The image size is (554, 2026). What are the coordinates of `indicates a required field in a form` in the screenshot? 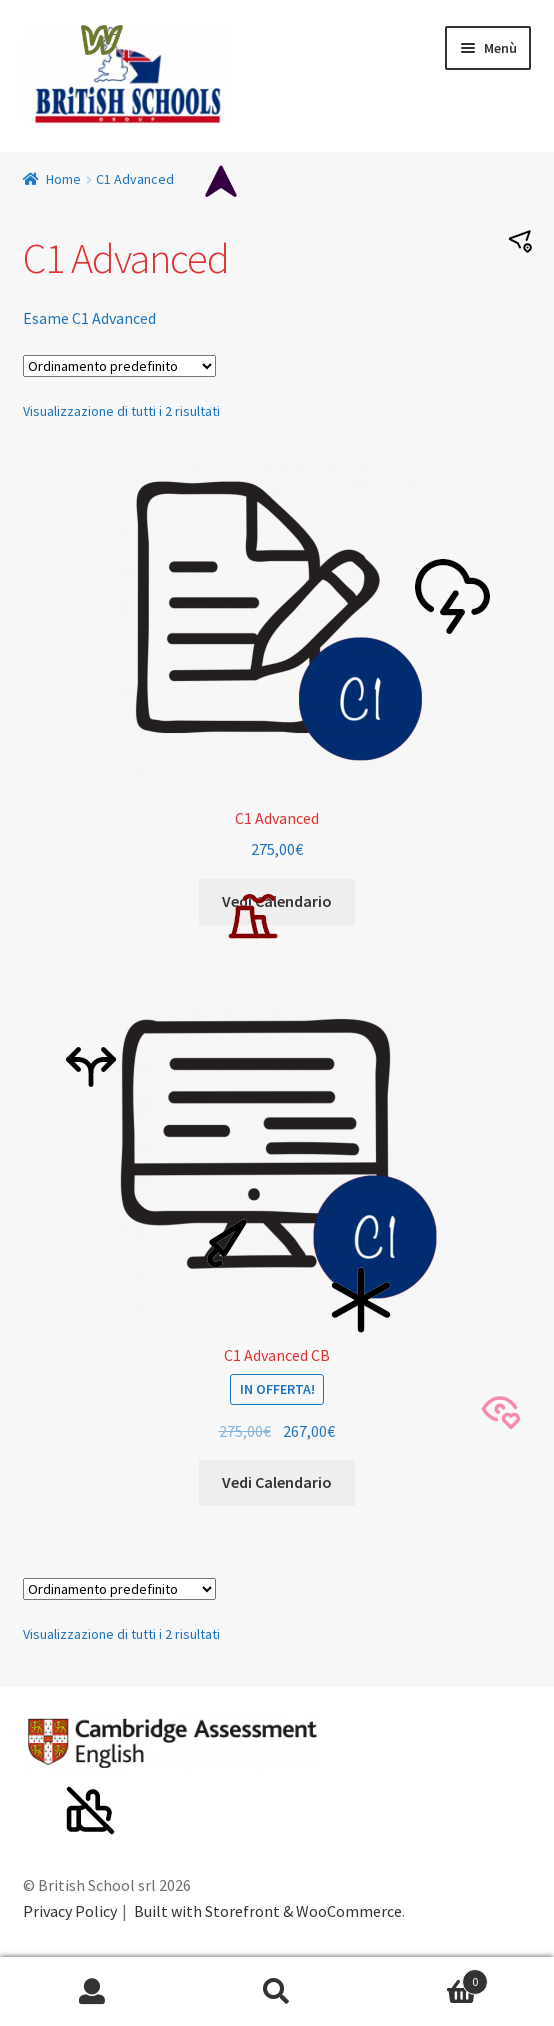 It's located at (361, 1300).